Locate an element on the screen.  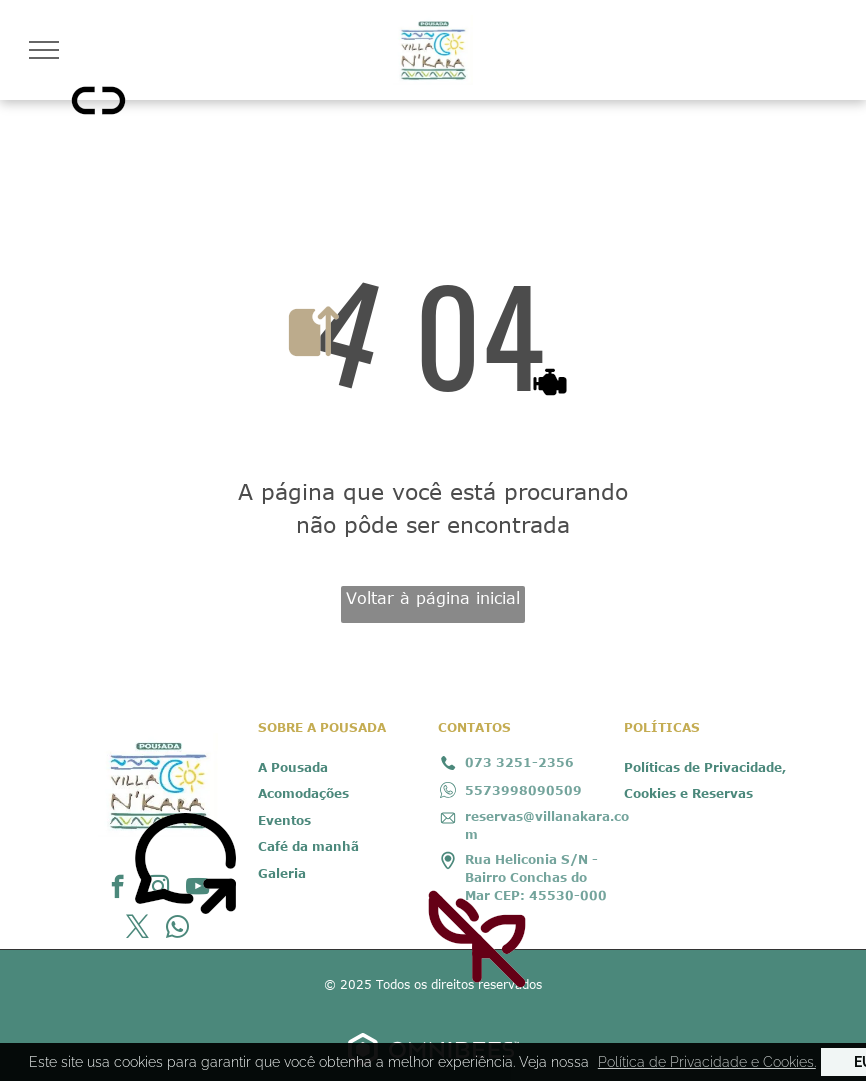
share this conversation is located at coordinates (185, 858).